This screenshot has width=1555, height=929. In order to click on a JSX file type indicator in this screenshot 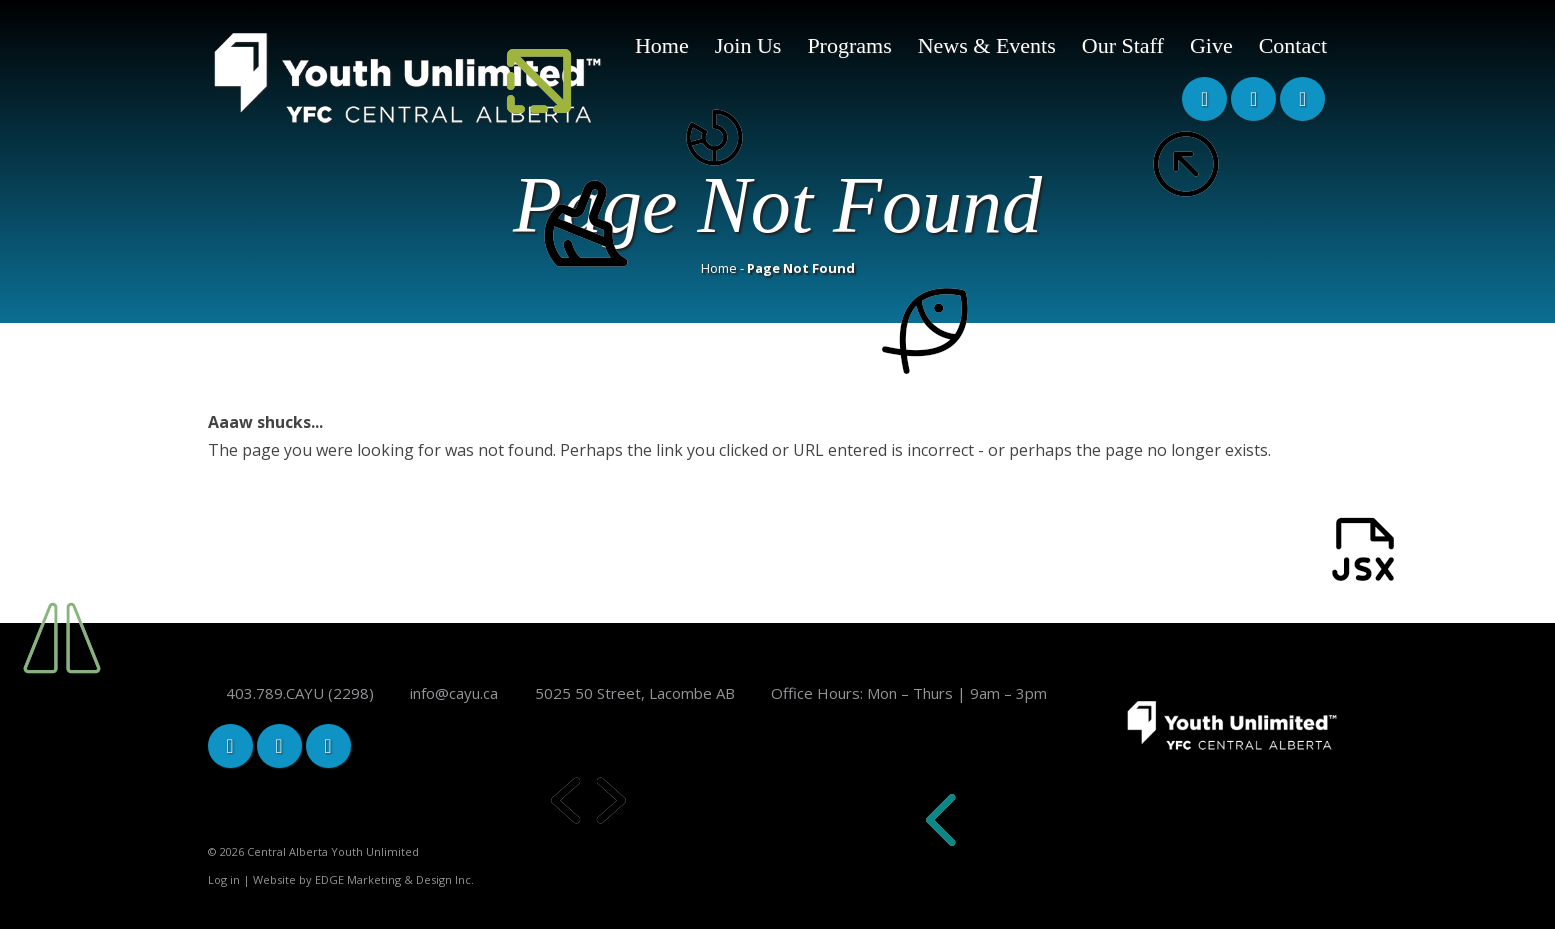, I will do `click(1365, 552)`.